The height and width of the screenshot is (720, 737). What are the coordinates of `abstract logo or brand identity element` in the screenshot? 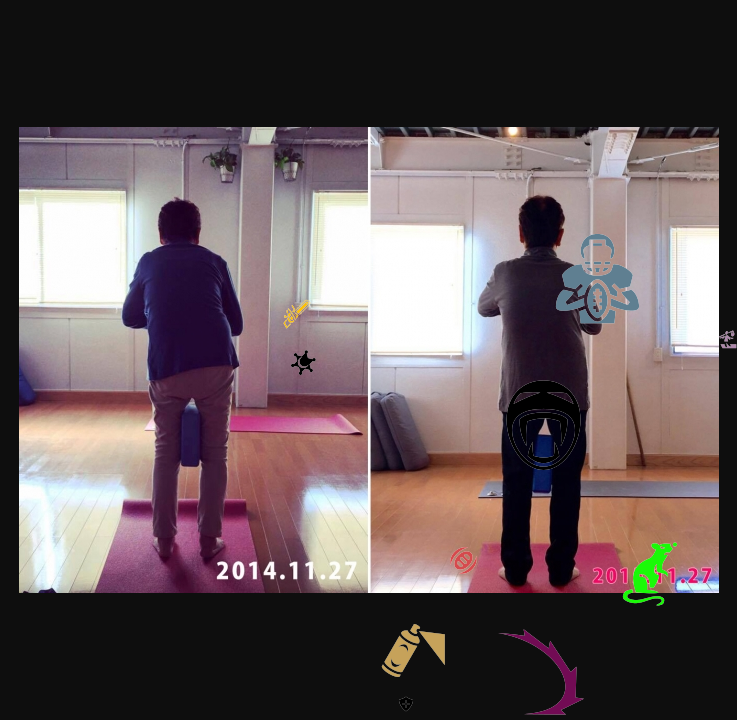 It's located at (463, 560).